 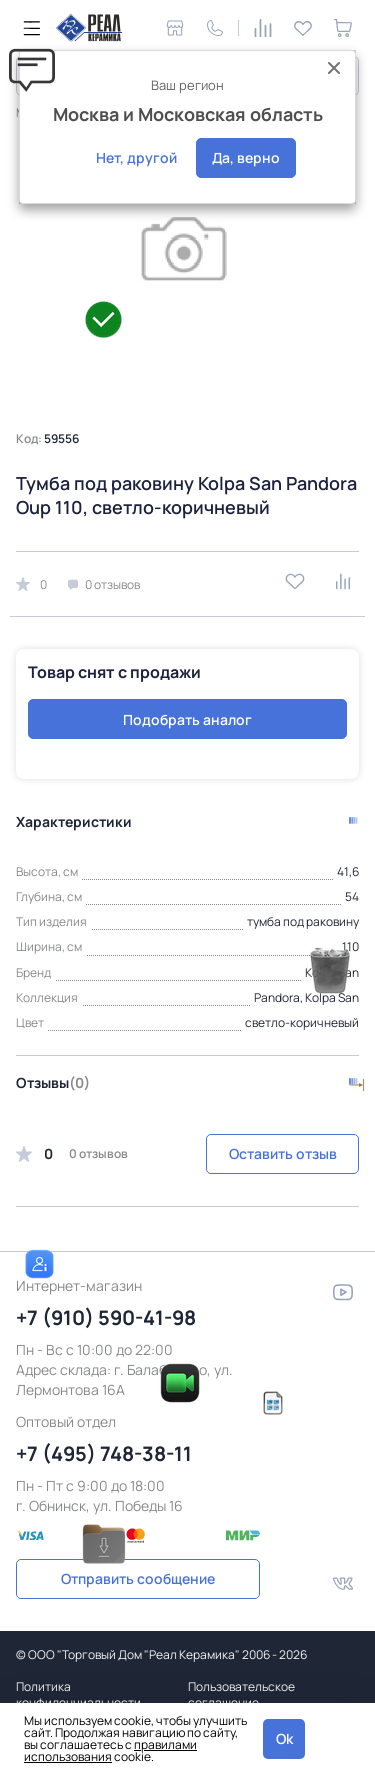 What do you see at coordinates (39, 1264) in the screenshot?
I see `open user account preferences` at bounding box center [39, 1264].